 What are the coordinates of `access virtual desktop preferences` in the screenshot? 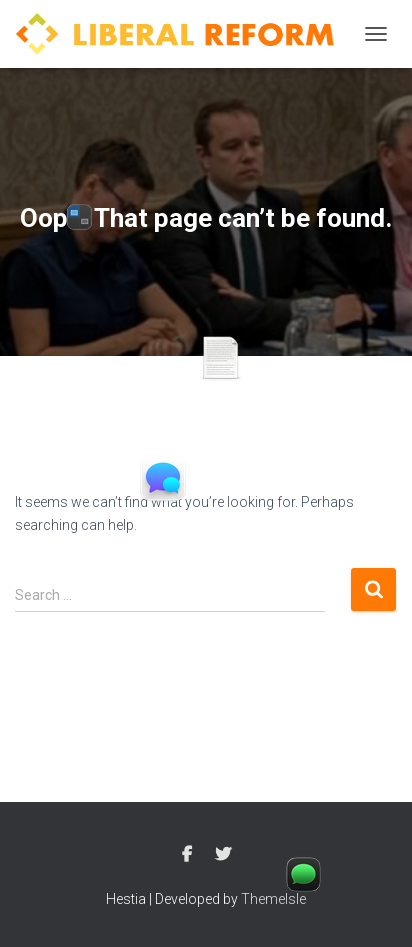 It's located at (79, 217).